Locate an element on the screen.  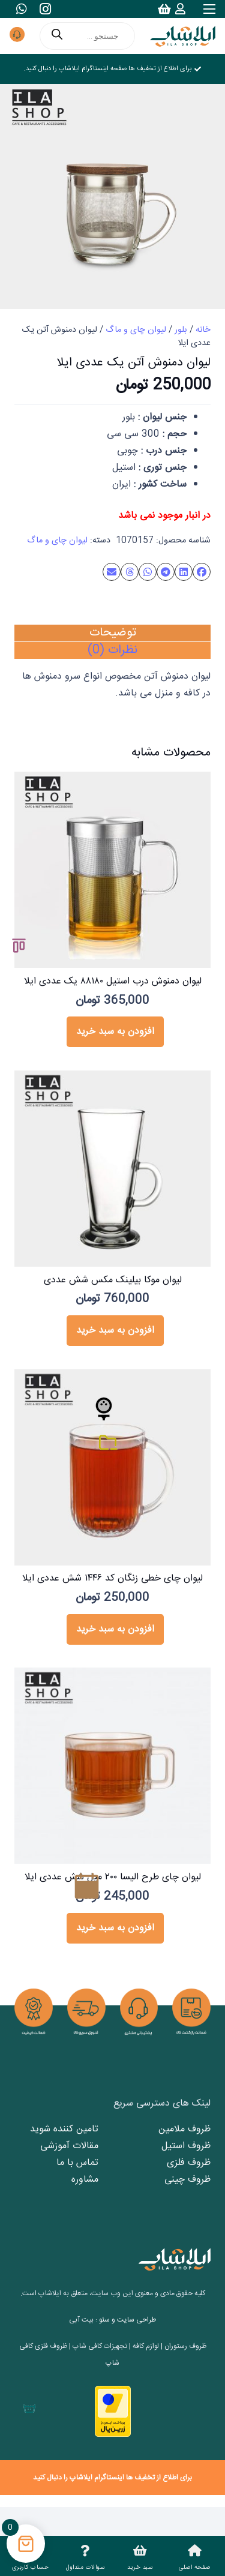
access golf sports content or scores is located at coordinates (104, 1409).